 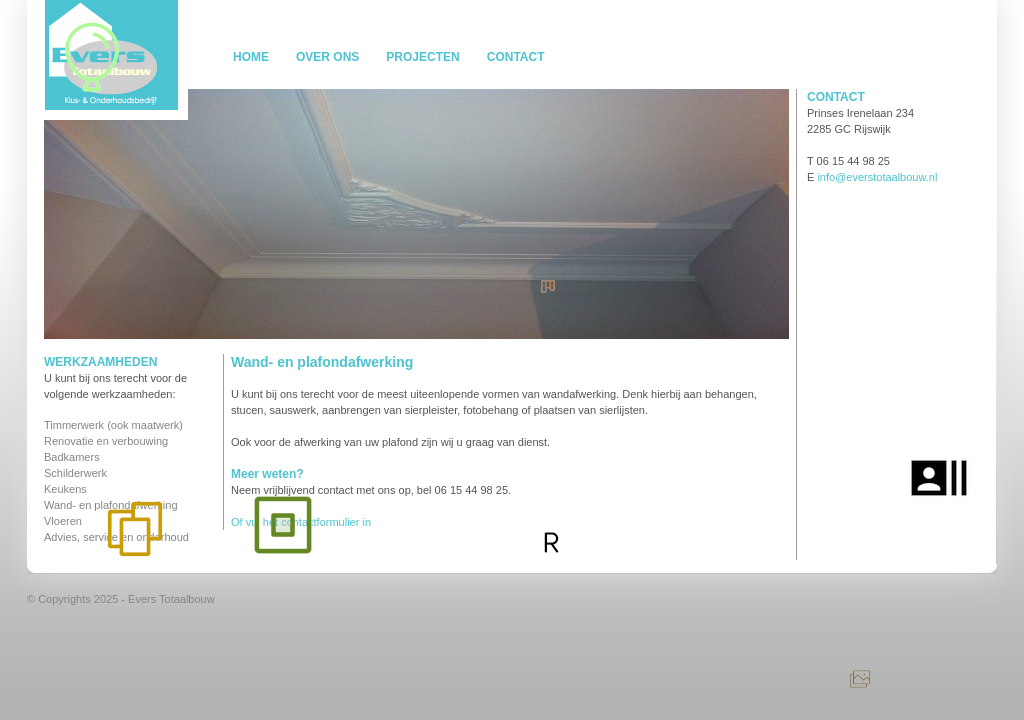 I want to click on indicates a celebration or birthday event, so click(x=92, y=57).